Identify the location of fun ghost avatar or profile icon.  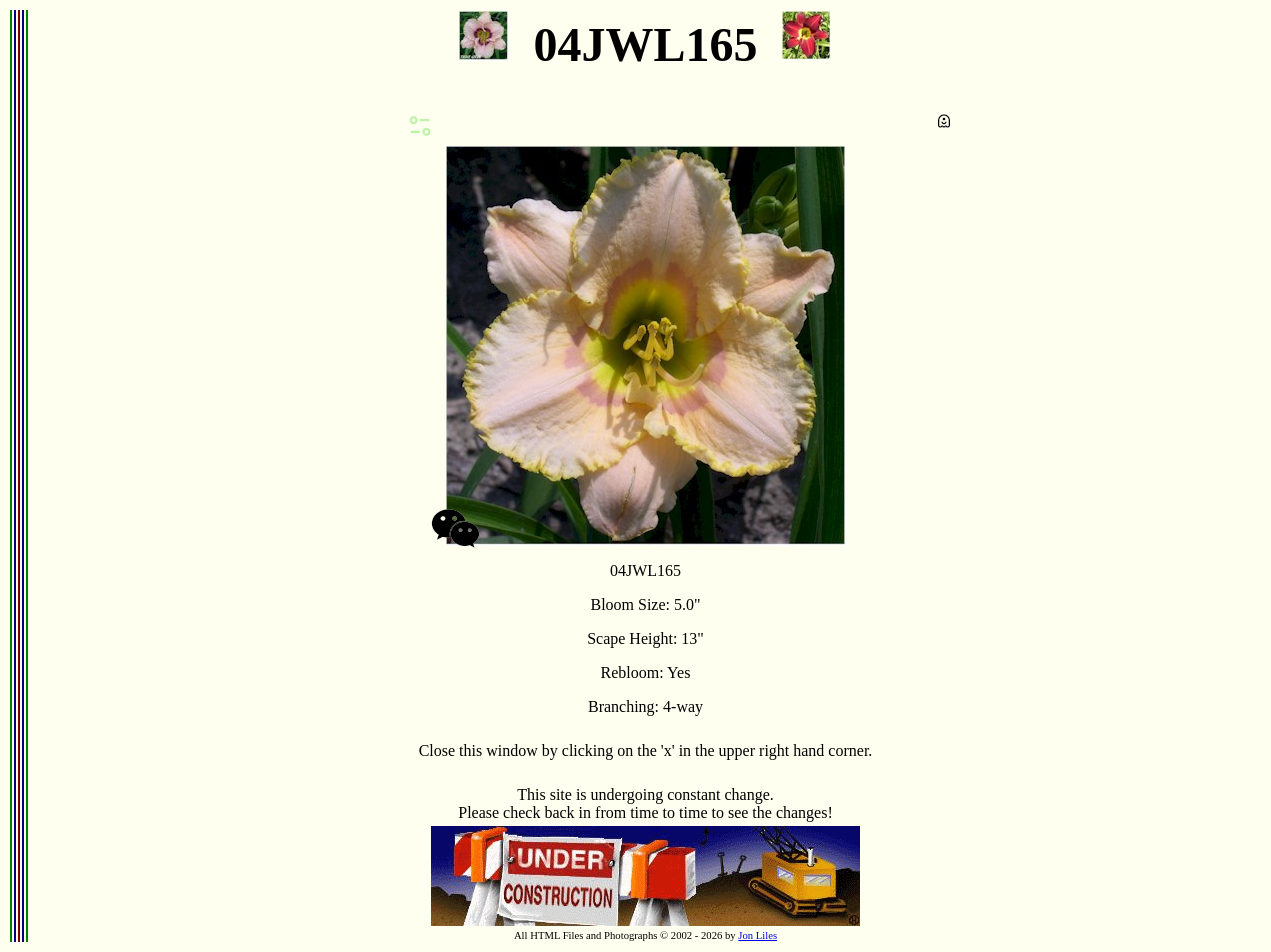
(944, 121).